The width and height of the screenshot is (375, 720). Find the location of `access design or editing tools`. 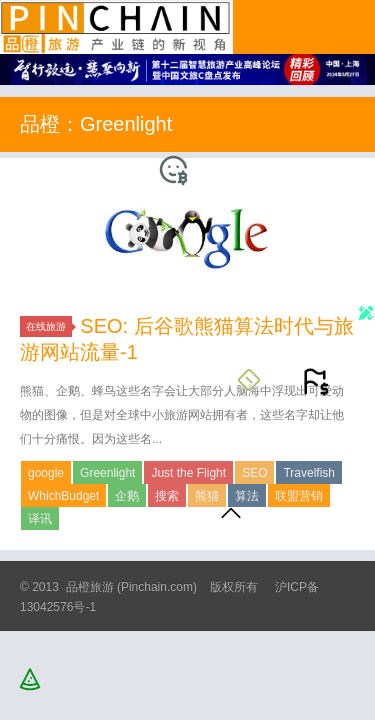

access design or editing tools is located at coordinates (366, 313).